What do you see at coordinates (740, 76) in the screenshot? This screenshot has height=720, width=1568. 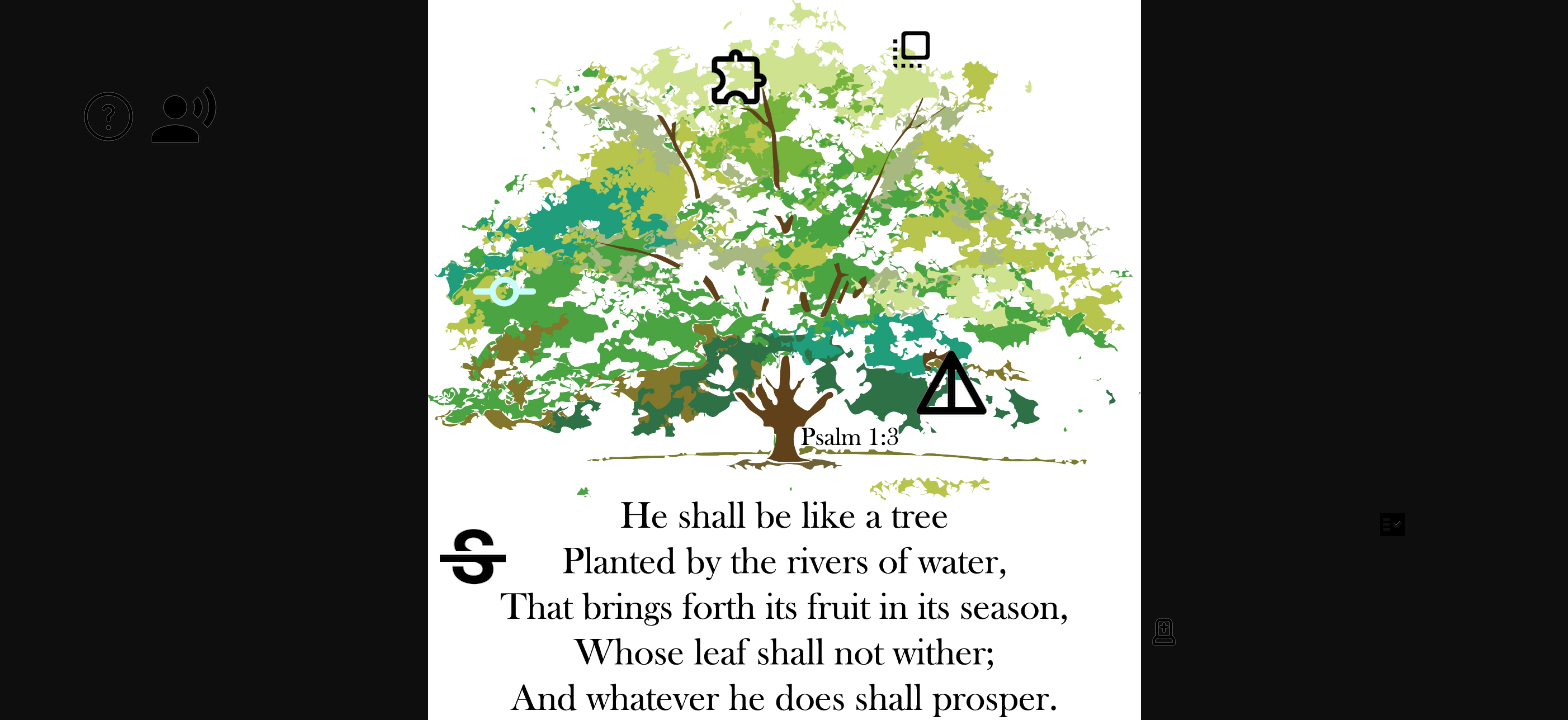 I see `access browser extensions or add-ons` at bounding box center [740, 76].